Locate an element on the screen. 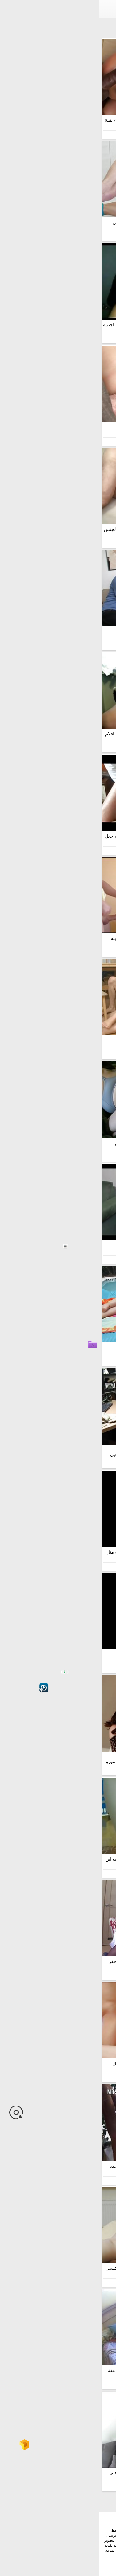 The height and width of the screenshot is (2576, 116). import data or files into an application is located at coordinates (24, 2445).